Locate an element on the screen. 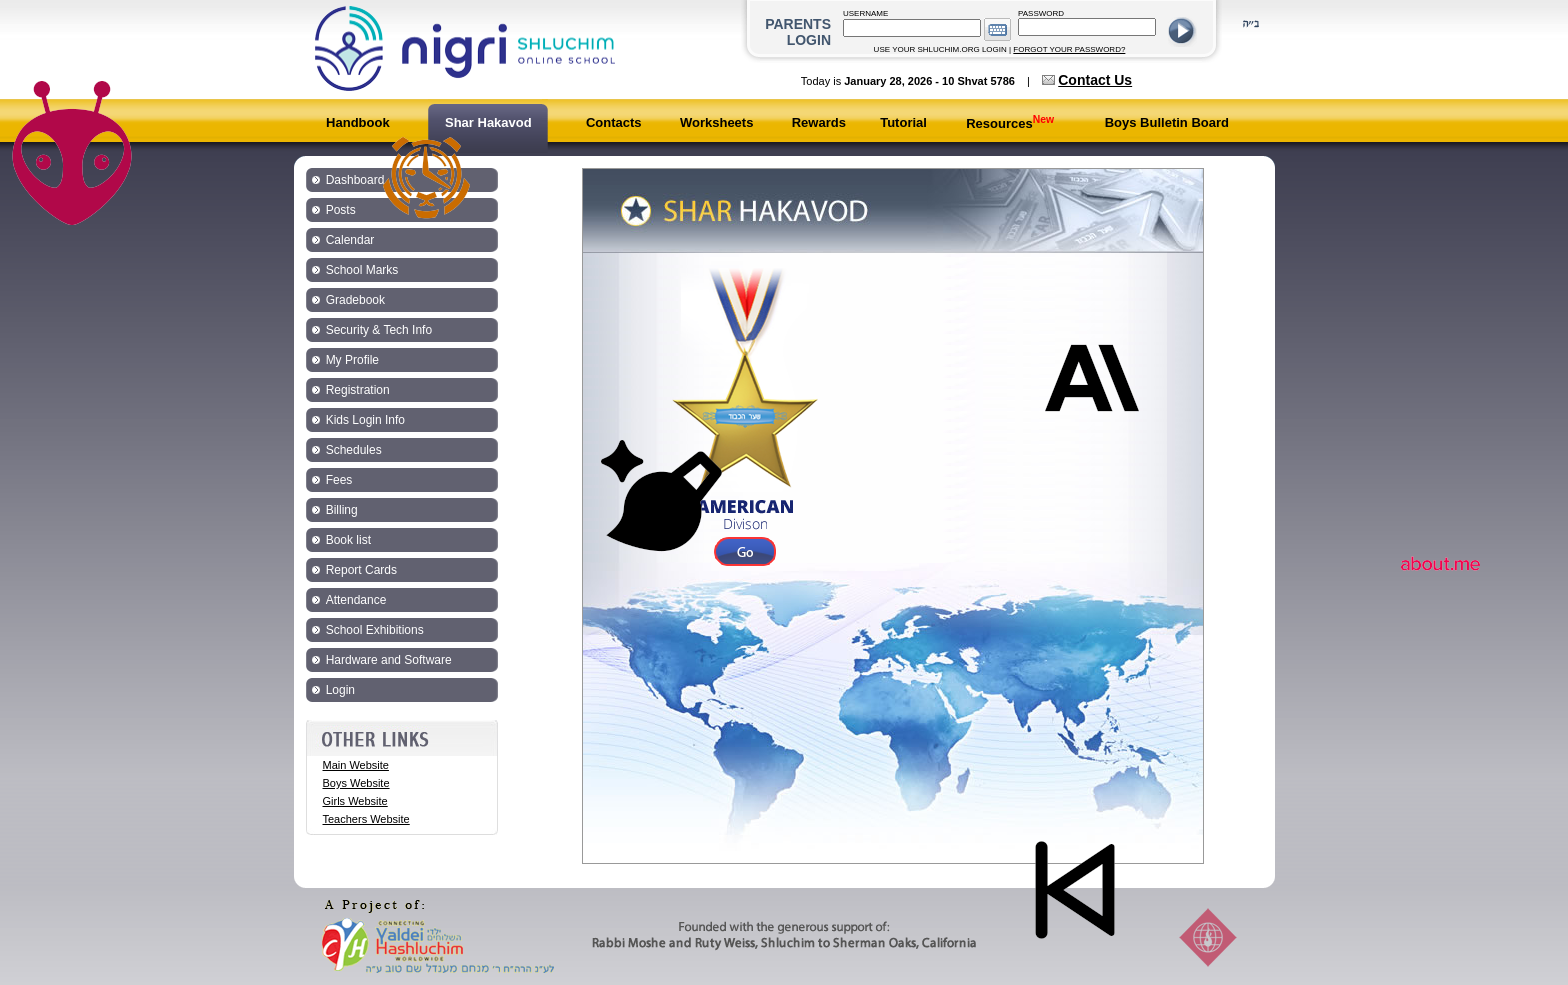 Image resolution: width=1568 pixels, height=985 pixels. activate AI-powered brush or painting tool is located at coordinates (664, 503).